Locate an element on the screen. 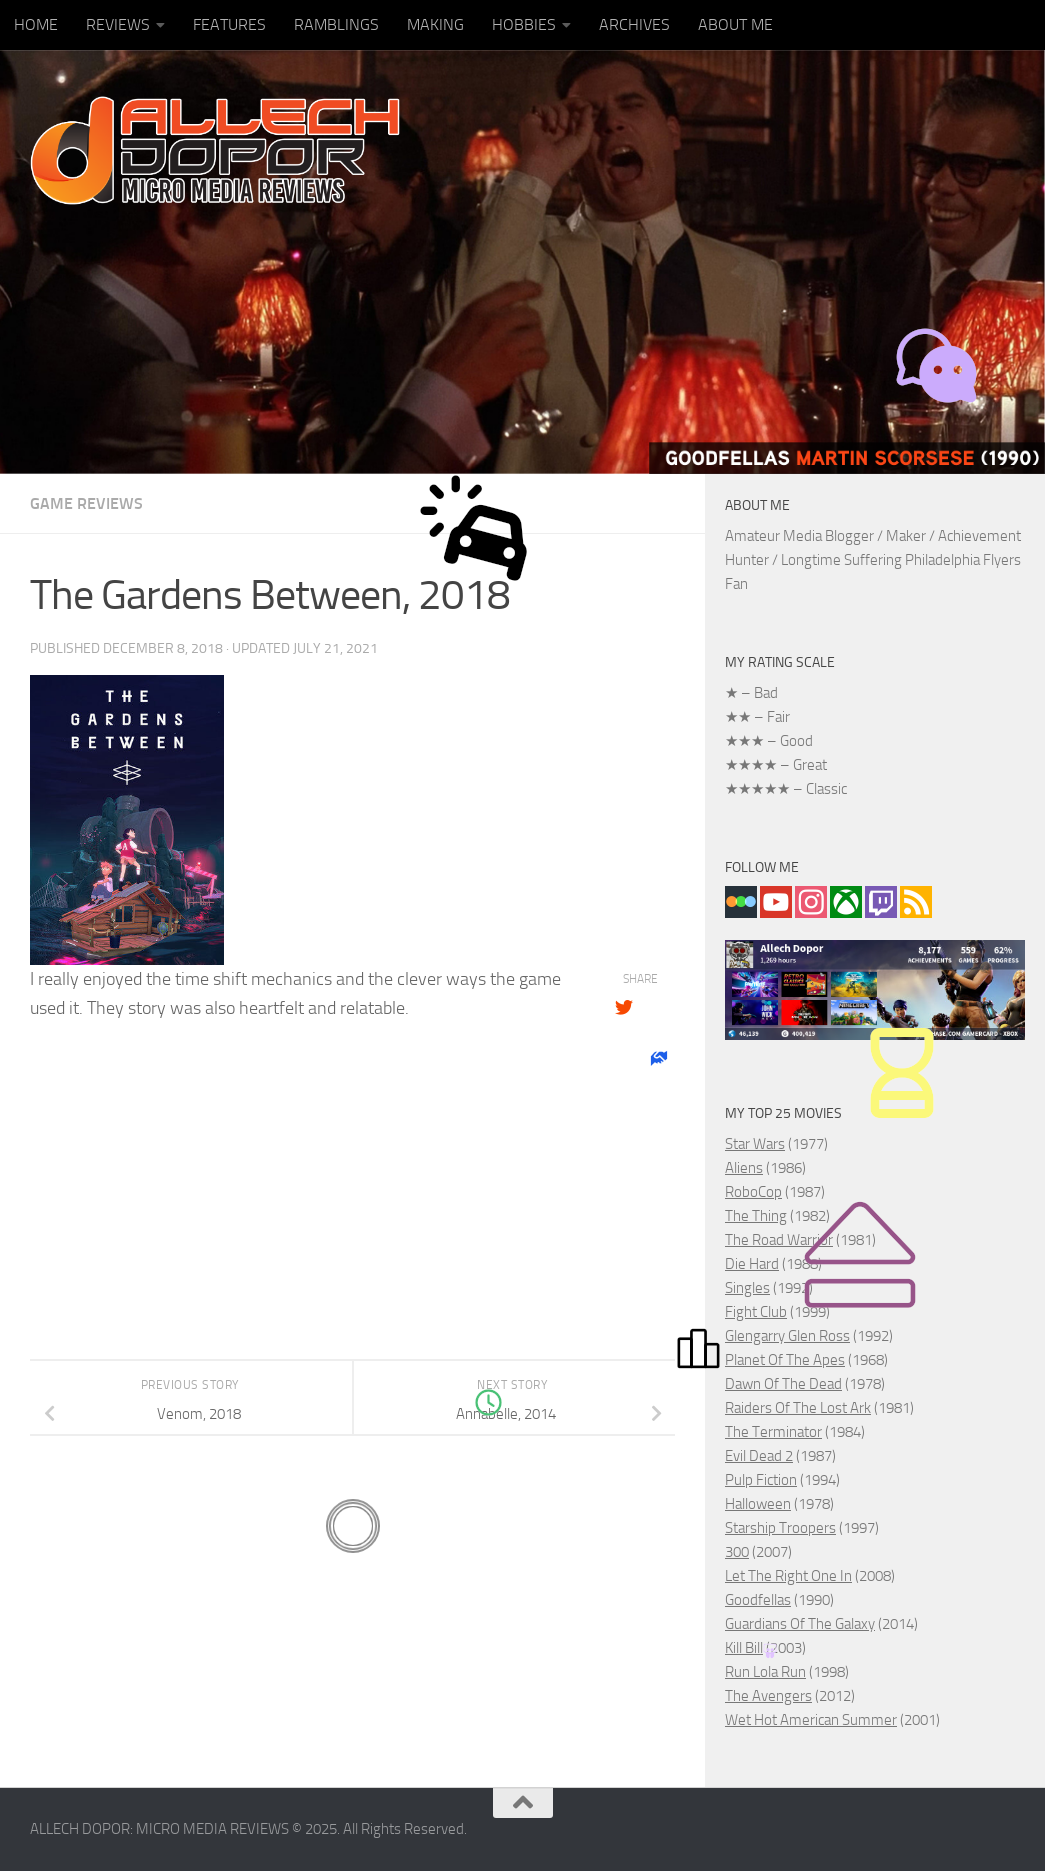 This screenshot has width=1045, height=1871. open slideshare is located at coordinates (770, 1651).